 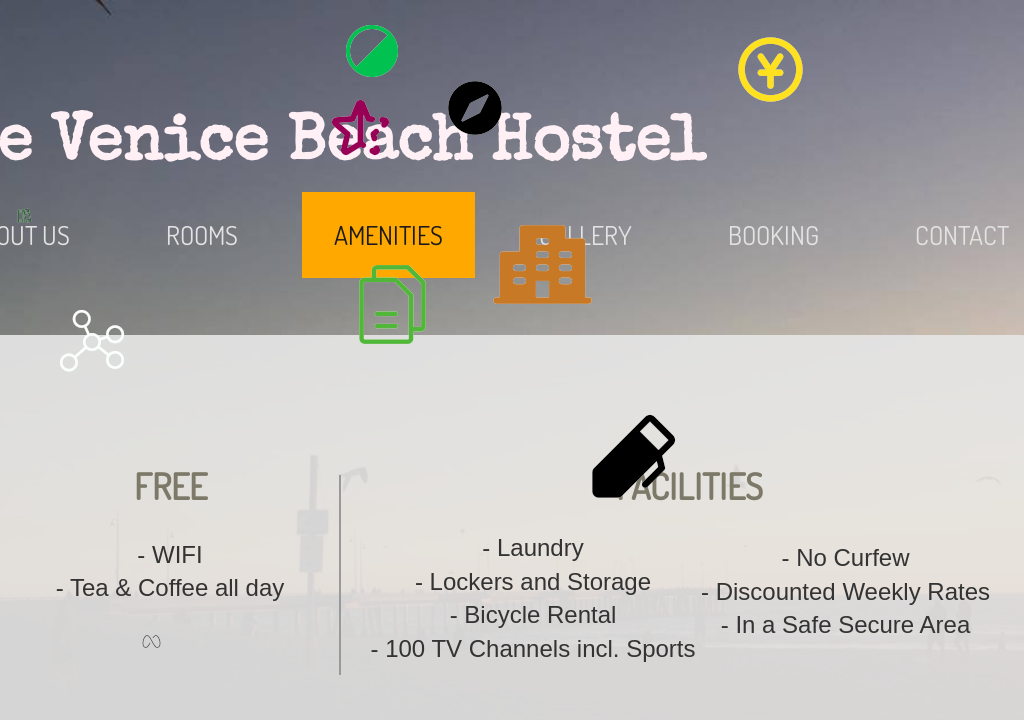 What do you see at coordinates (372, 51) in the screenshot?
I see `toggle contrast or dark/light mode` at bounding box center [372, 51].